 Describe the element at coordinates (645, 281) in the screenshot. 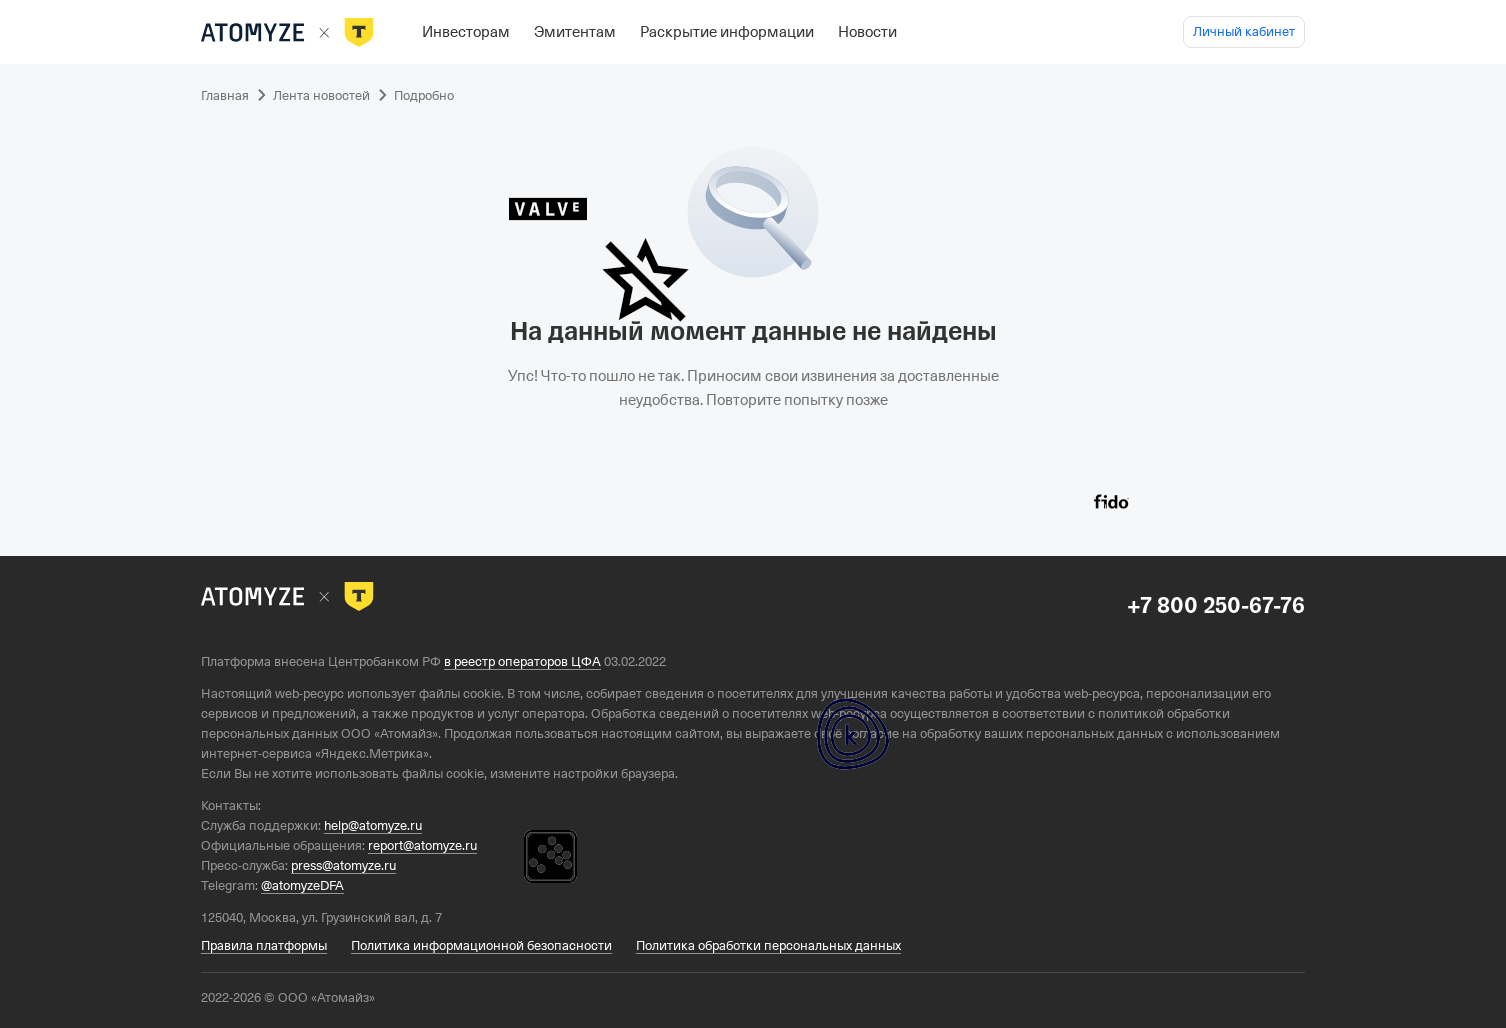

I see `disable or remove from favorites` at that location.